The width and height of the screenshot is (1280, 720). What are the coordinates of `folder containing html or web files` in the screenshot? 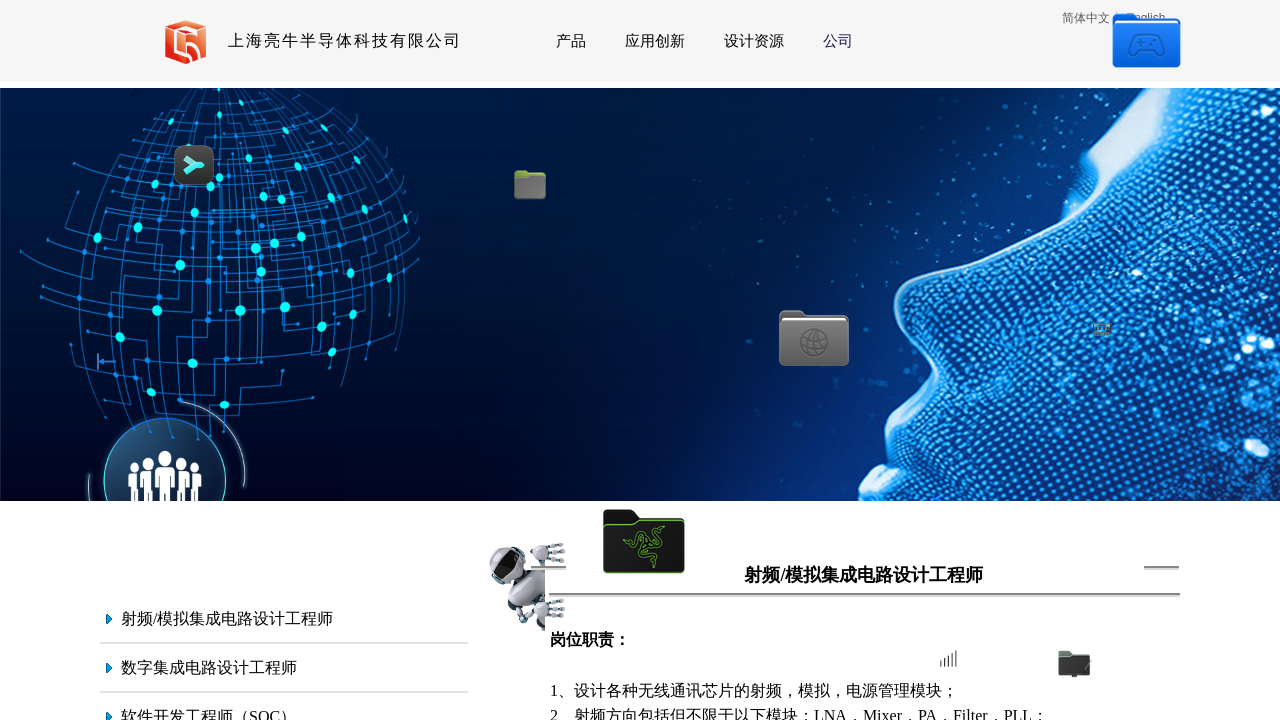 It's located at (814, 338).